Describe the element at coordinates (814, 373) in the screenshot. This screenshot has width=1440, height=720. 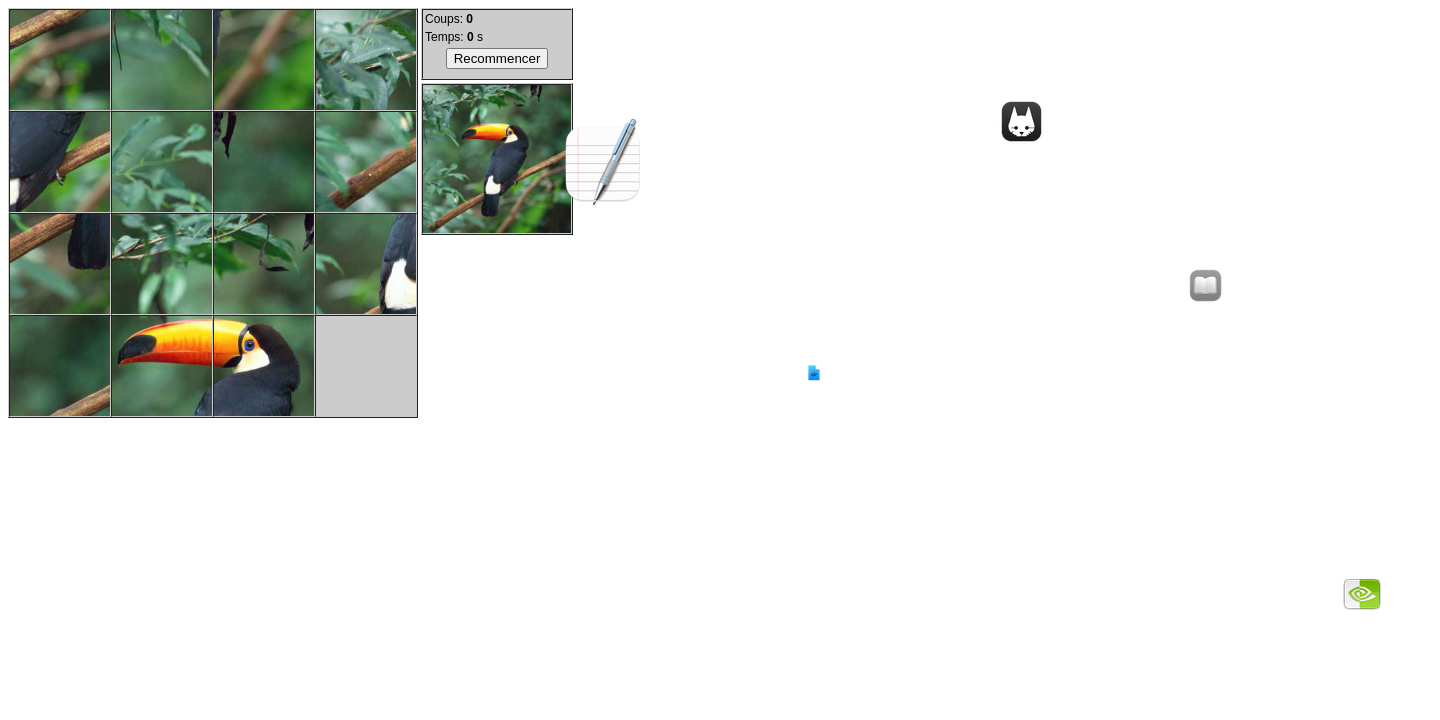
I see `a dockerfile or docker configuration file` at that location.